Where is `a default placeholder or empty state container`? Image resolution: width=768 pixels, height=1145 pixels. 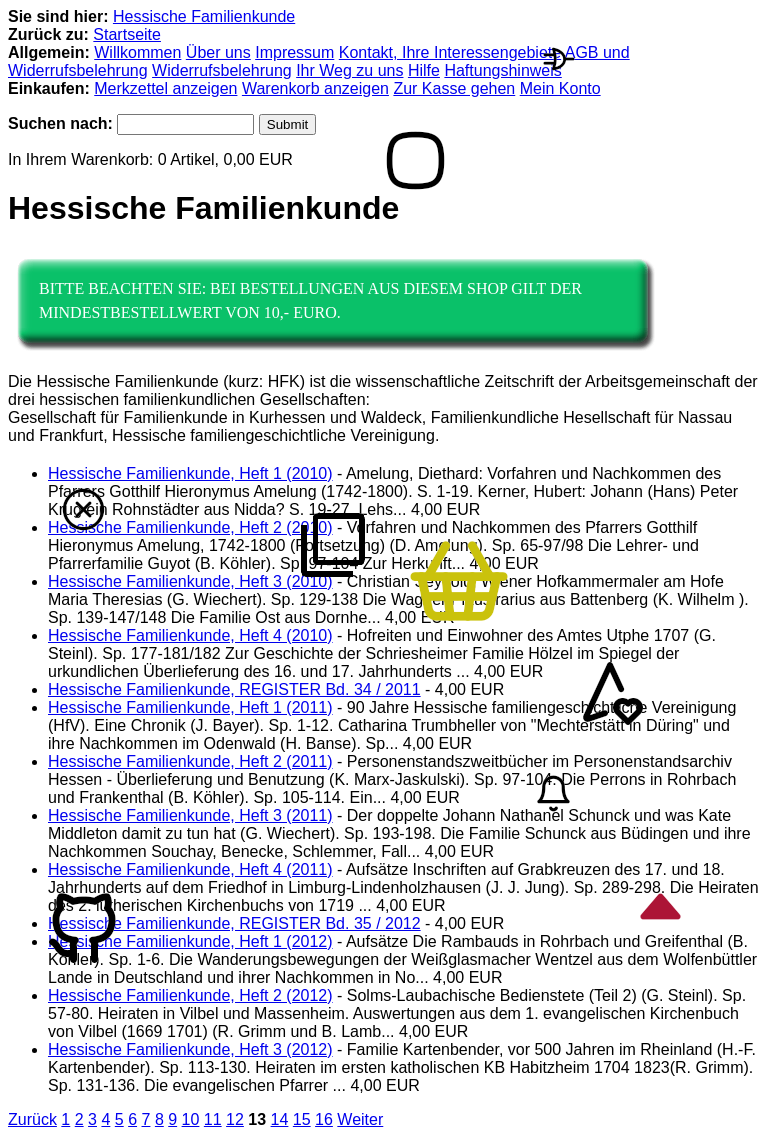 a default placeholder or empty state container is located at coordinates (415, 160).